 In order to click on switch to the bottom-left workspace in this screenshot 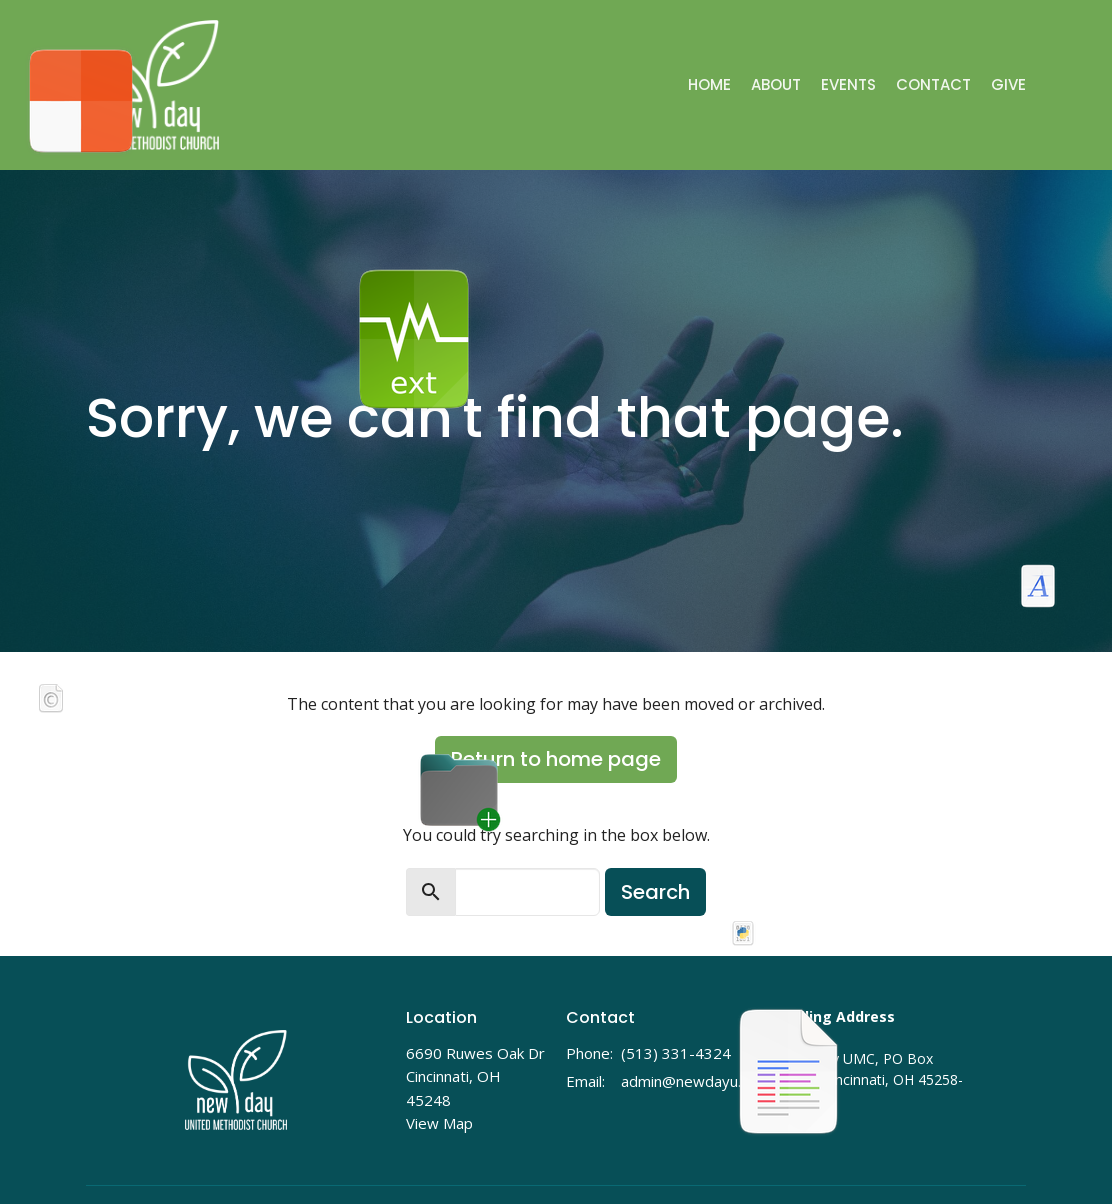, I will do `click(81, 101)`.